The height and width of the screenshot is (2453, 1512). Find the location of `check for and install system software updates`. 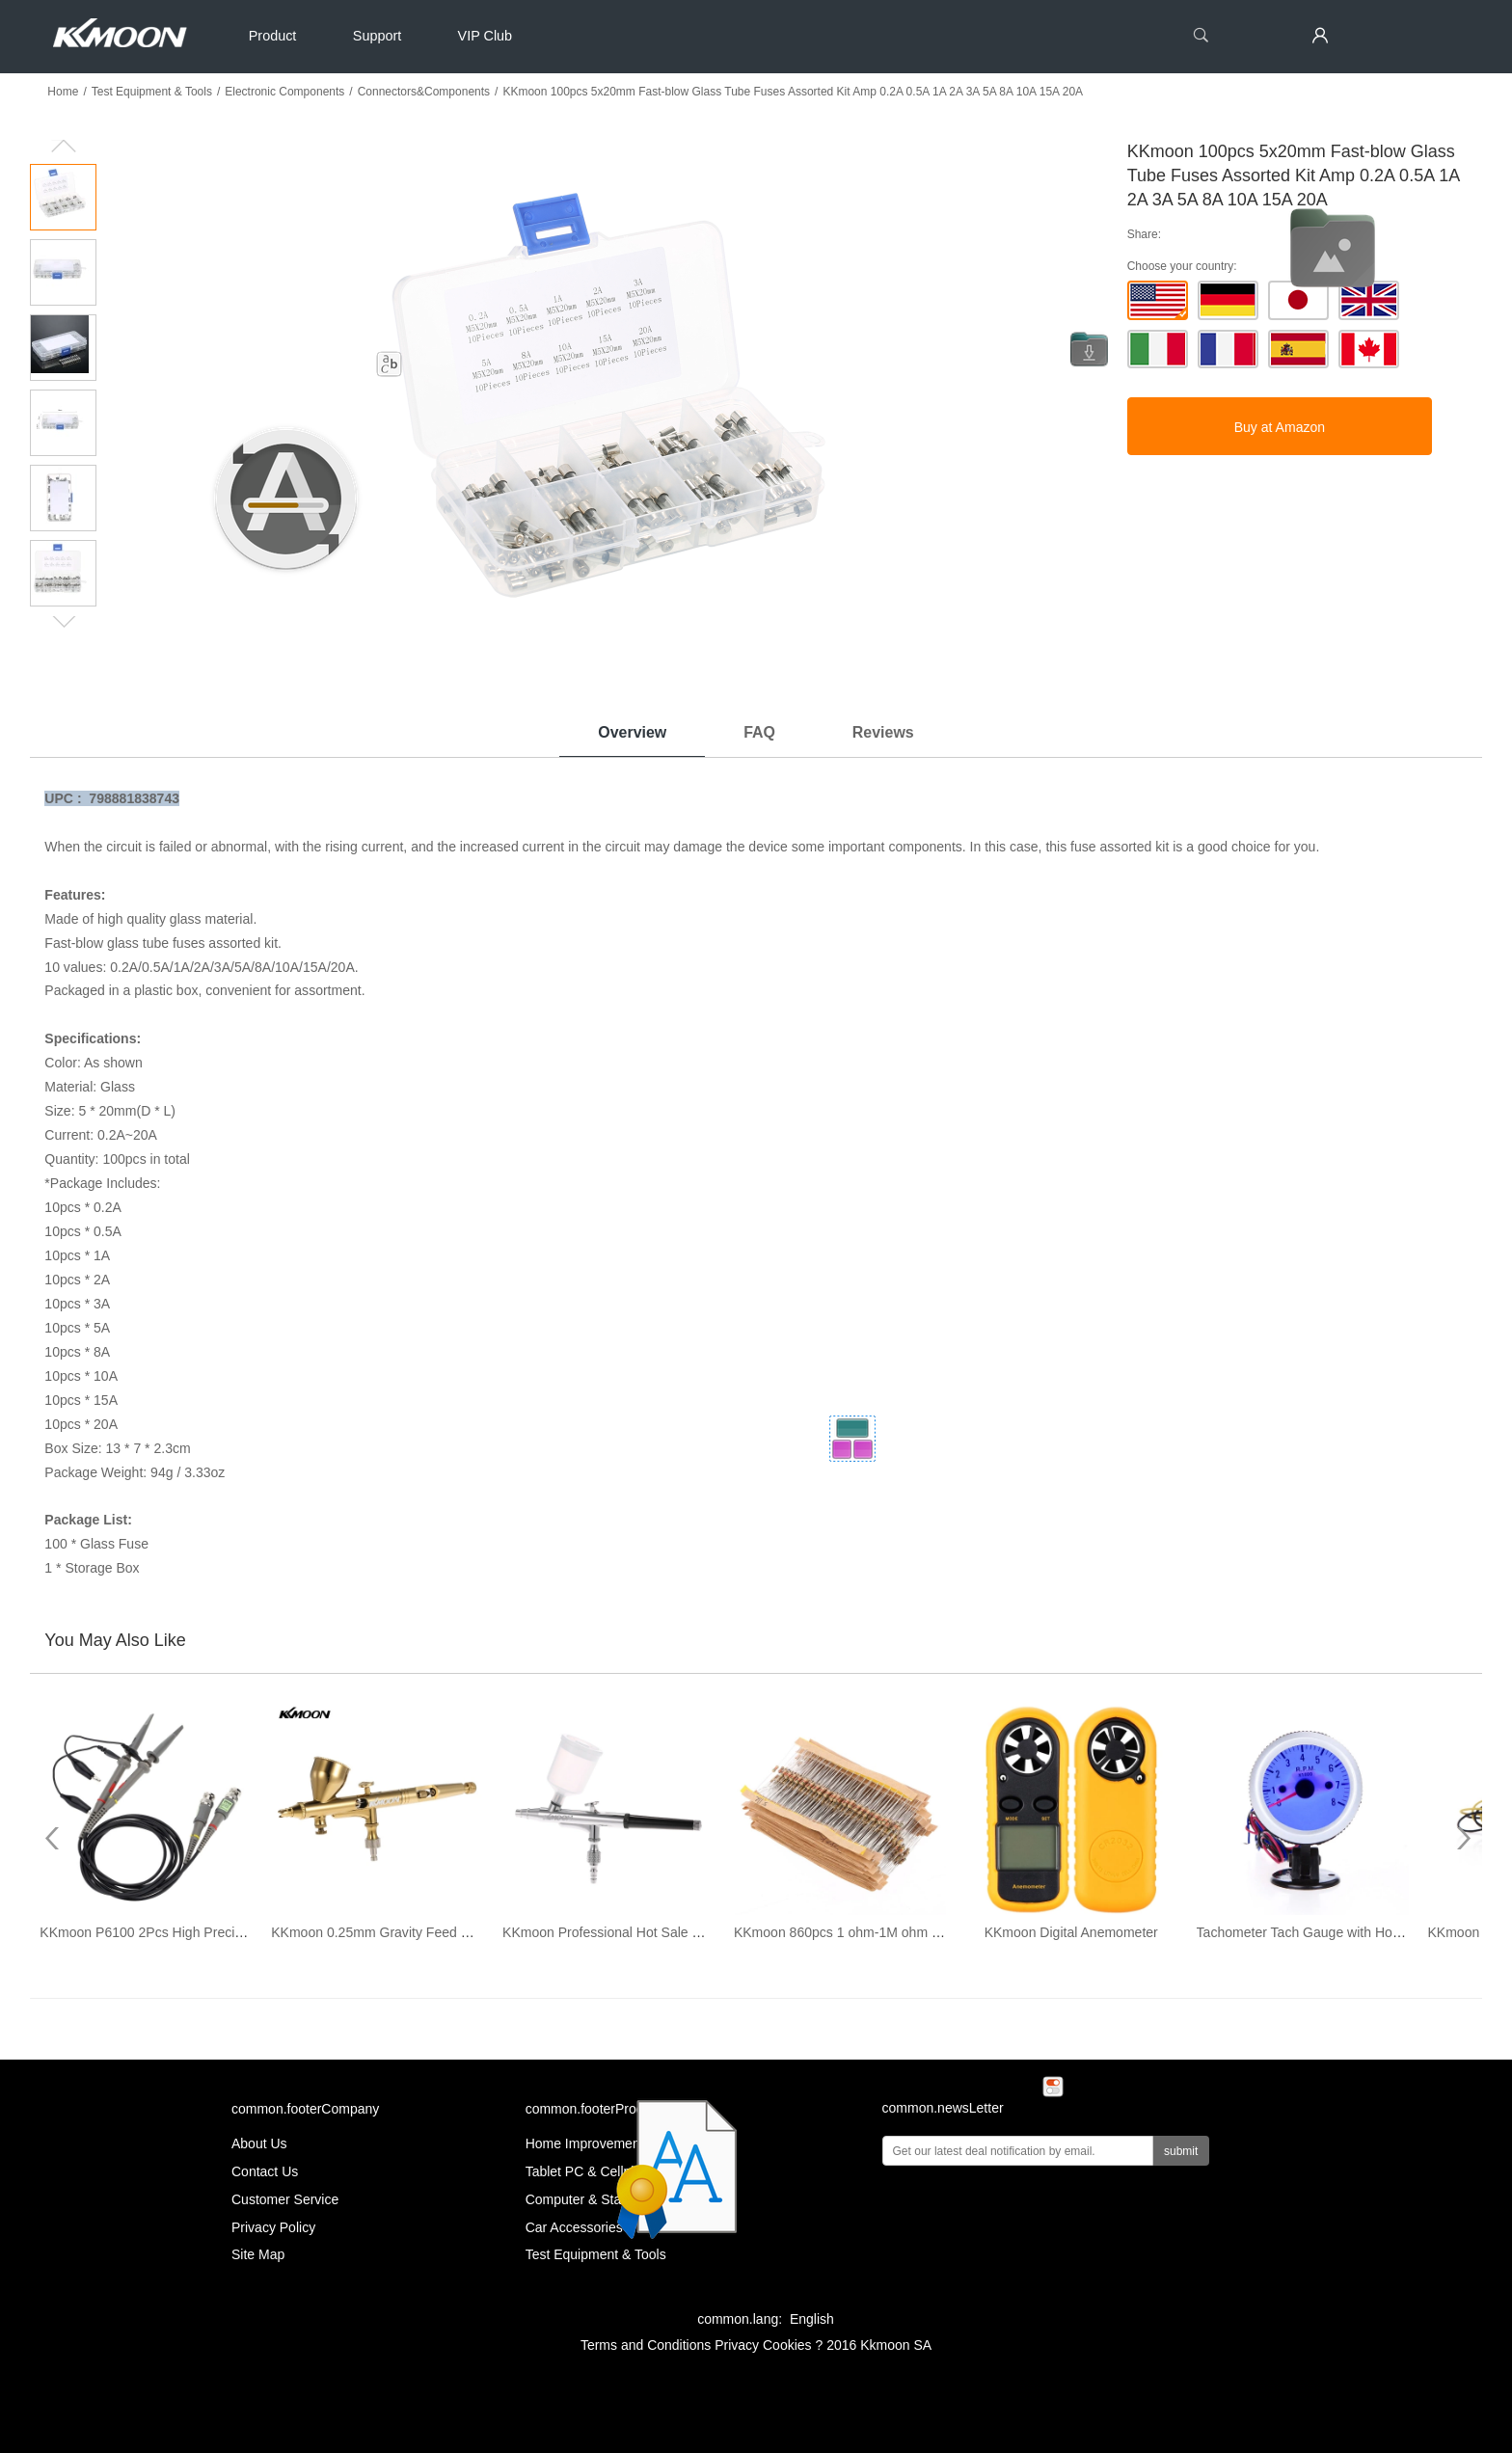

check for and install system software updates is located at coordinates (285, 499).